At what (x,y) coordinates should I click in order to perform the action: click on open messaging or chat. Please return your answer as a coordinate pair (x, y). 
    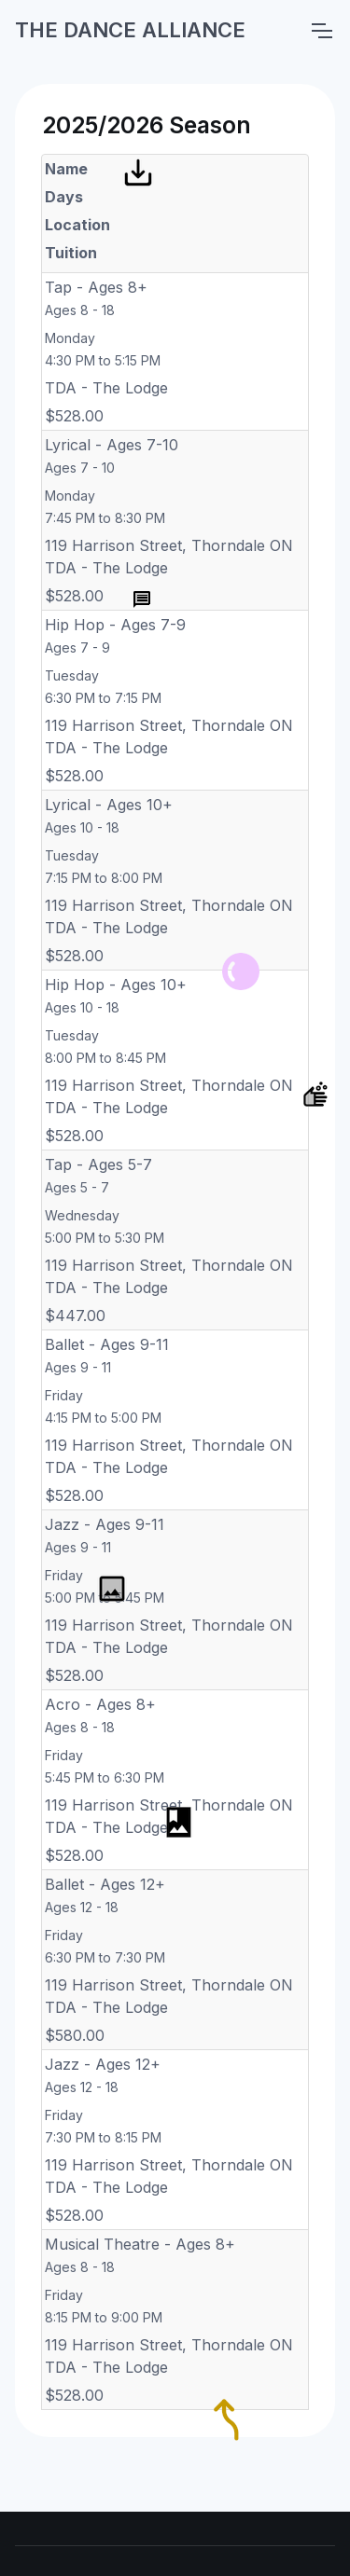
    Looking at the image, I should click on (142, 599).